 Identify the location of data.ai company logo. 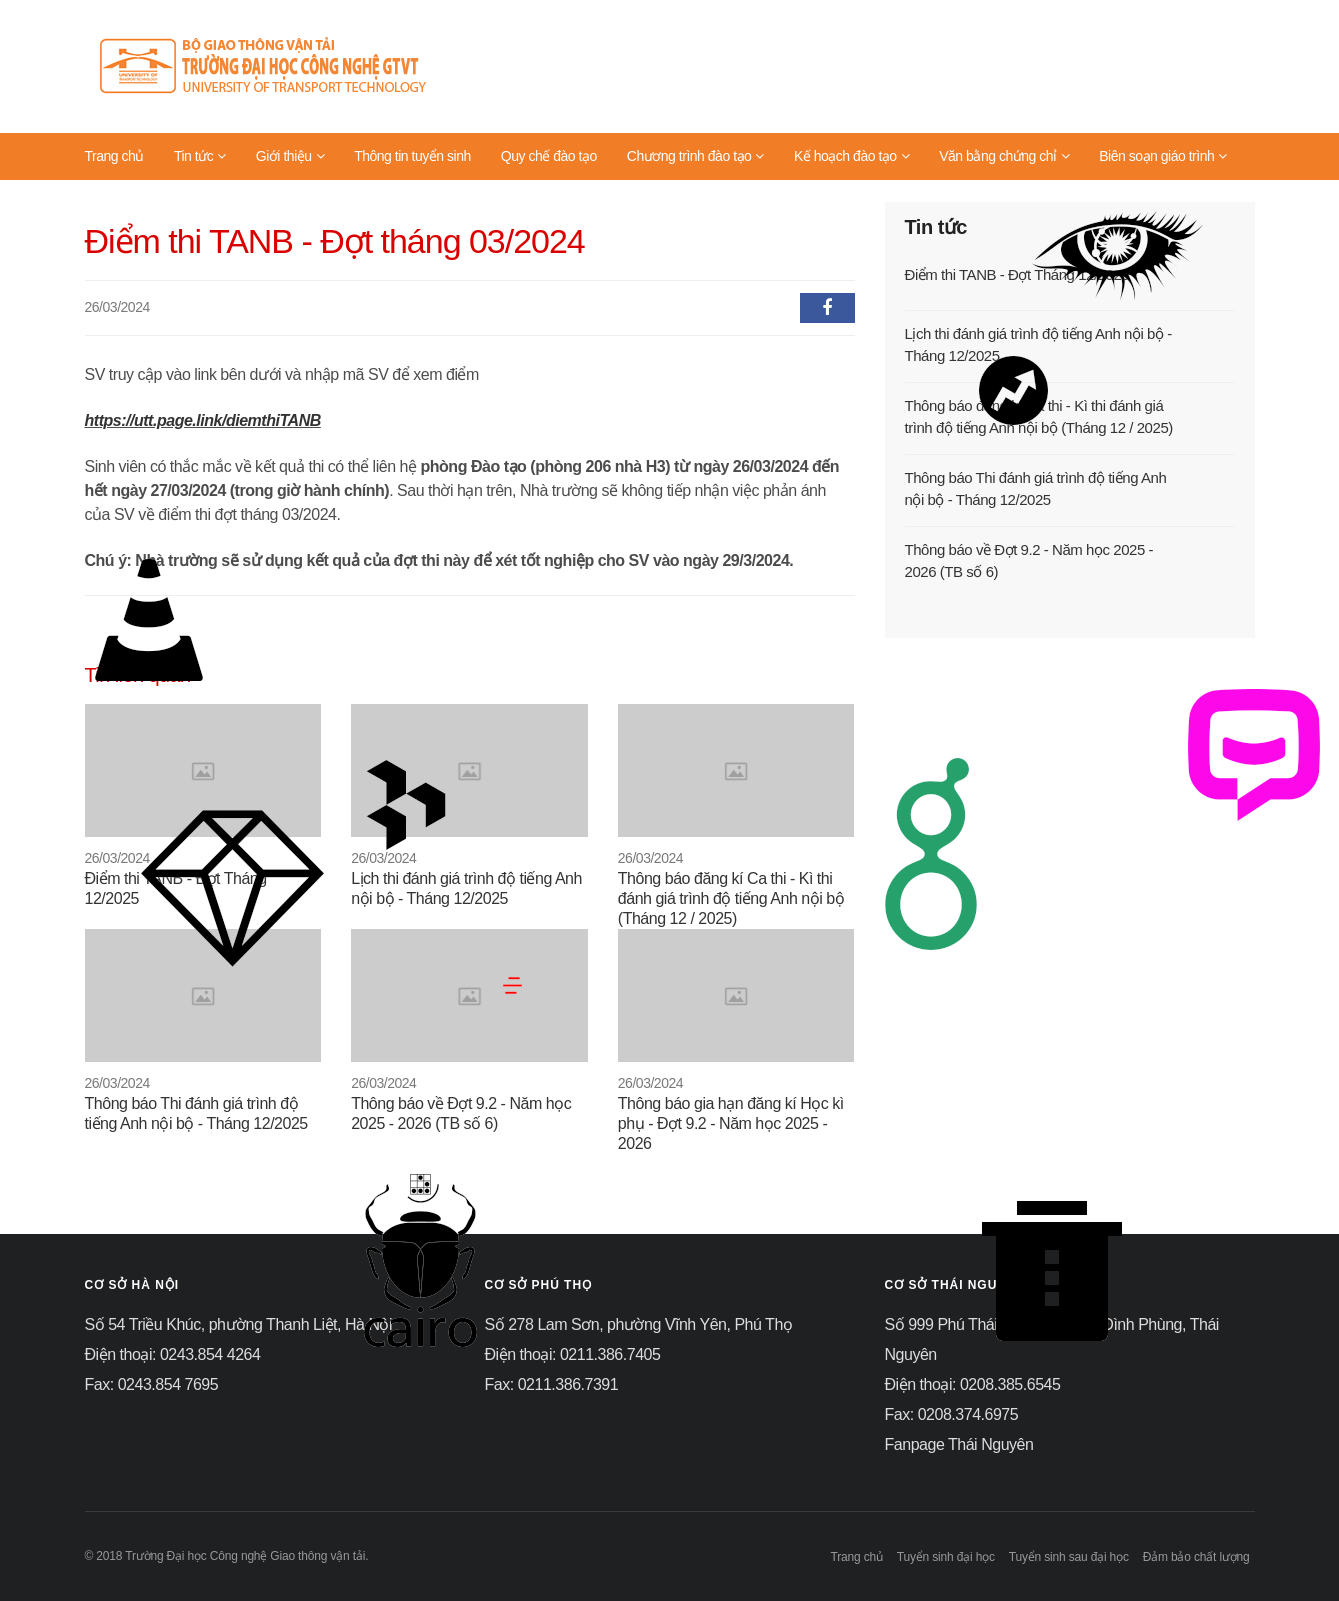
(232, 888).